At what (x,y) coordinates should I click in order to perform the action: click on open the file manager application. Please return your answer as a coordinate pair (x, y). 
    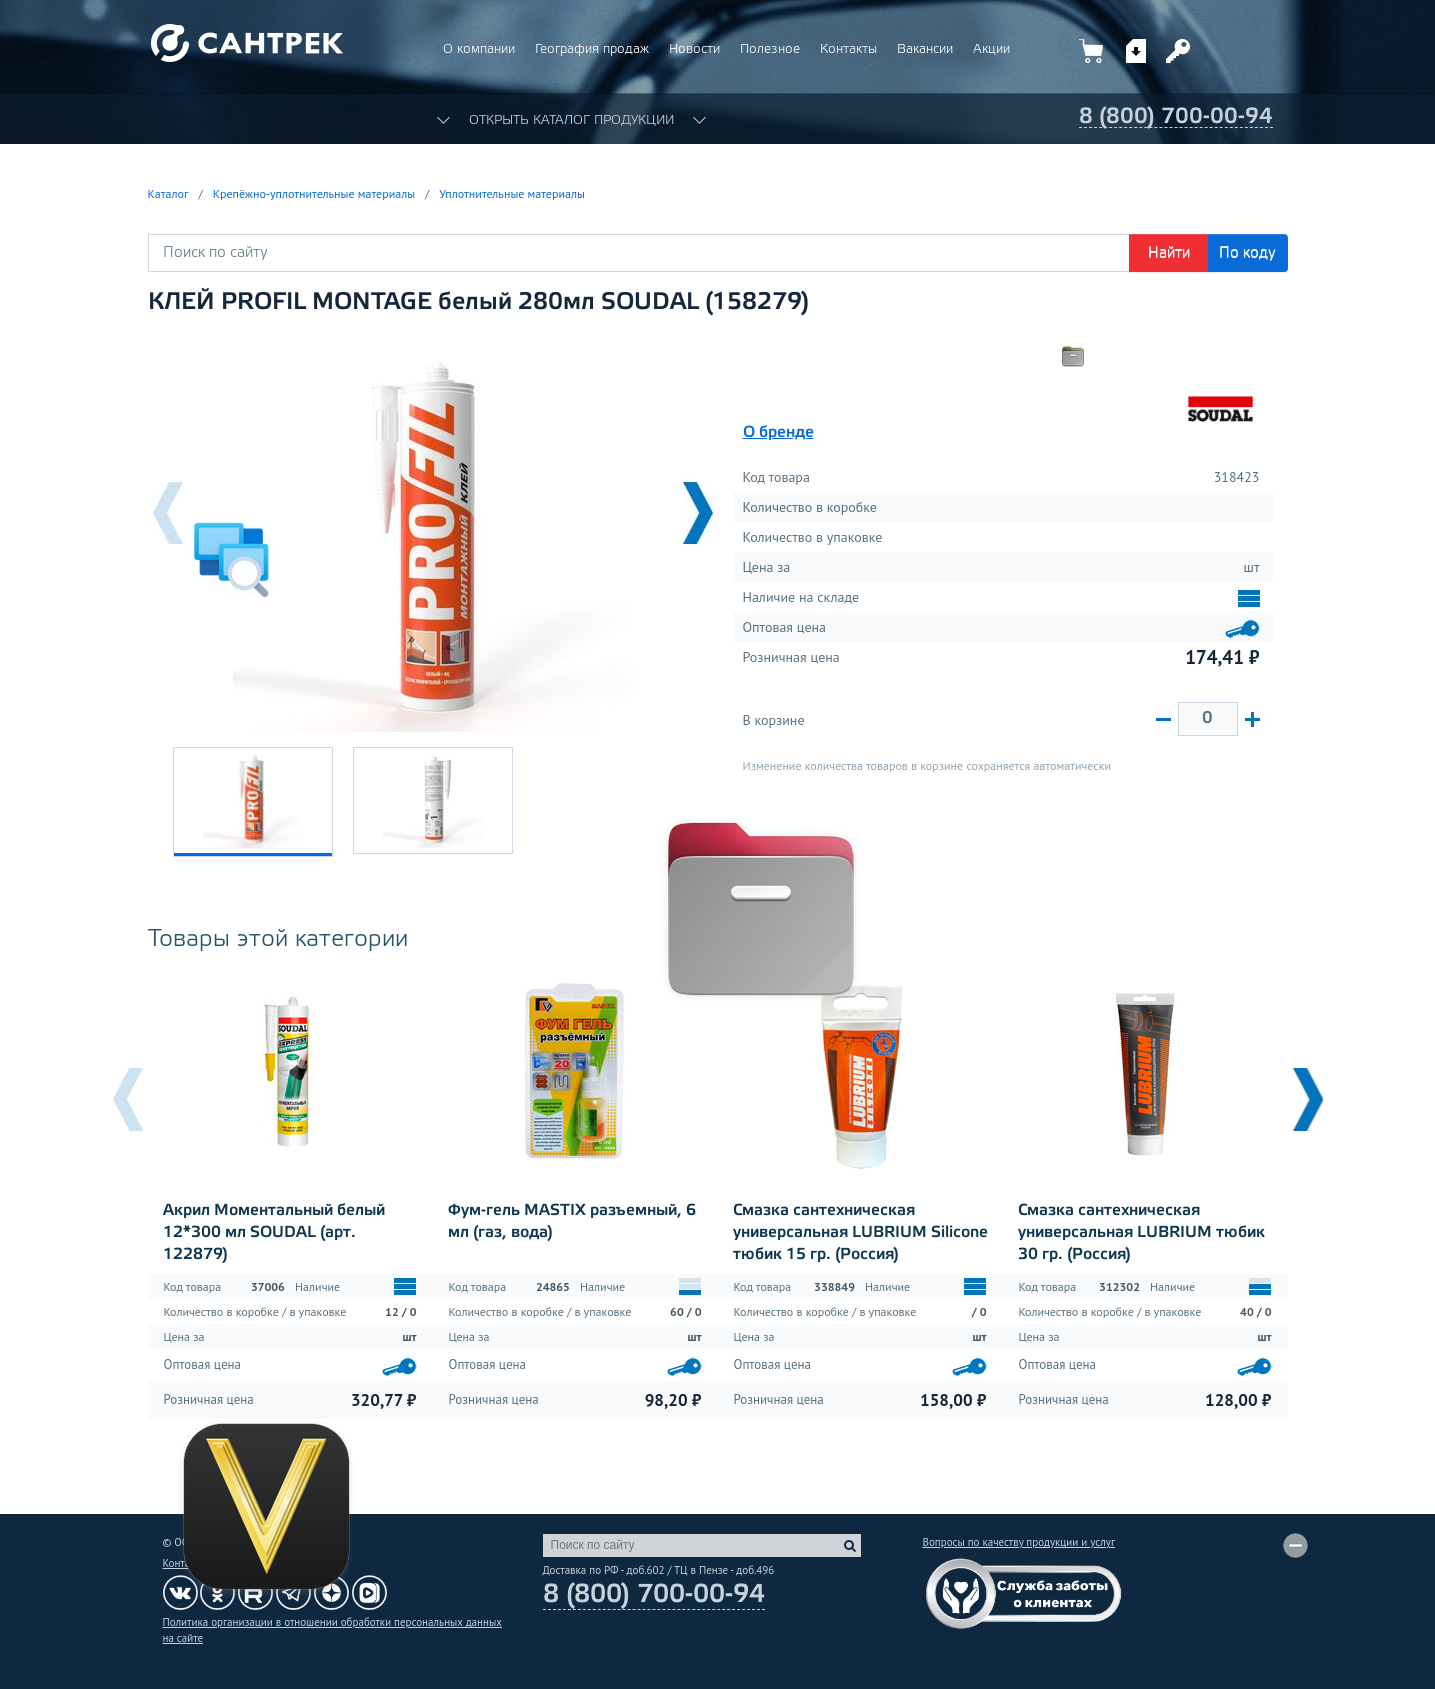
    Looking at the image, I should click on (1073, 356).